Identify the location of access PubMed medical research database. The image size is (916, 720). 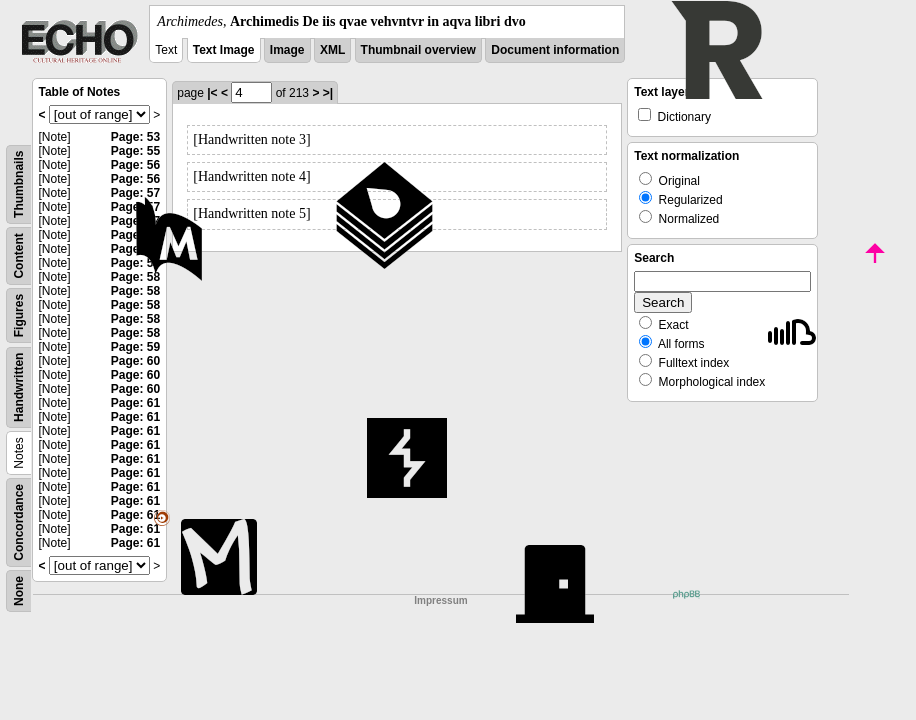
(169, 239).